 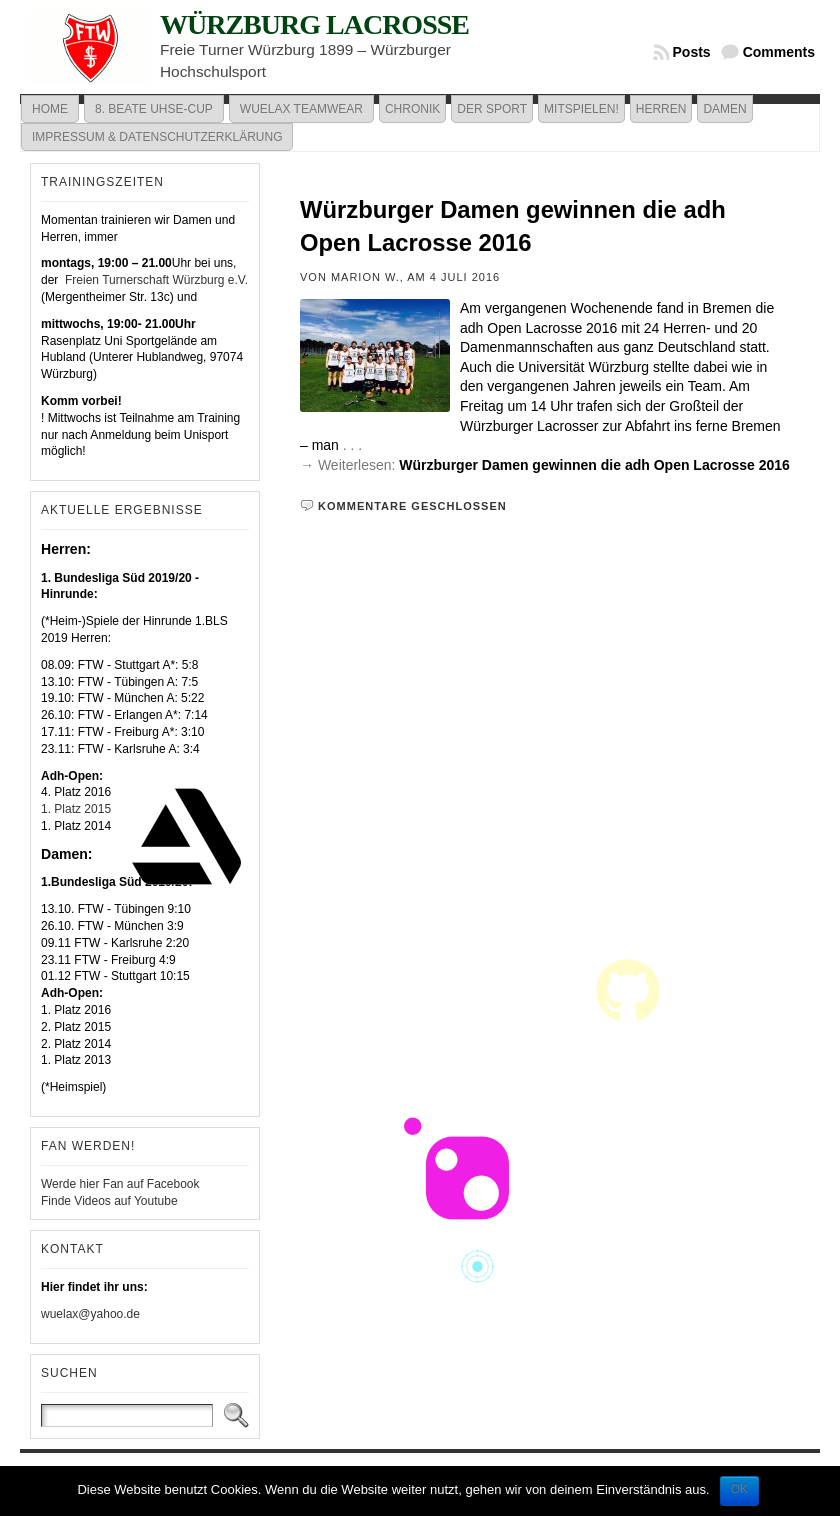 What do you see at coordinates (186, 836) in the screenshot?
I see `visit ArtStation profile or portfolio` at bounding box center [186, 836].